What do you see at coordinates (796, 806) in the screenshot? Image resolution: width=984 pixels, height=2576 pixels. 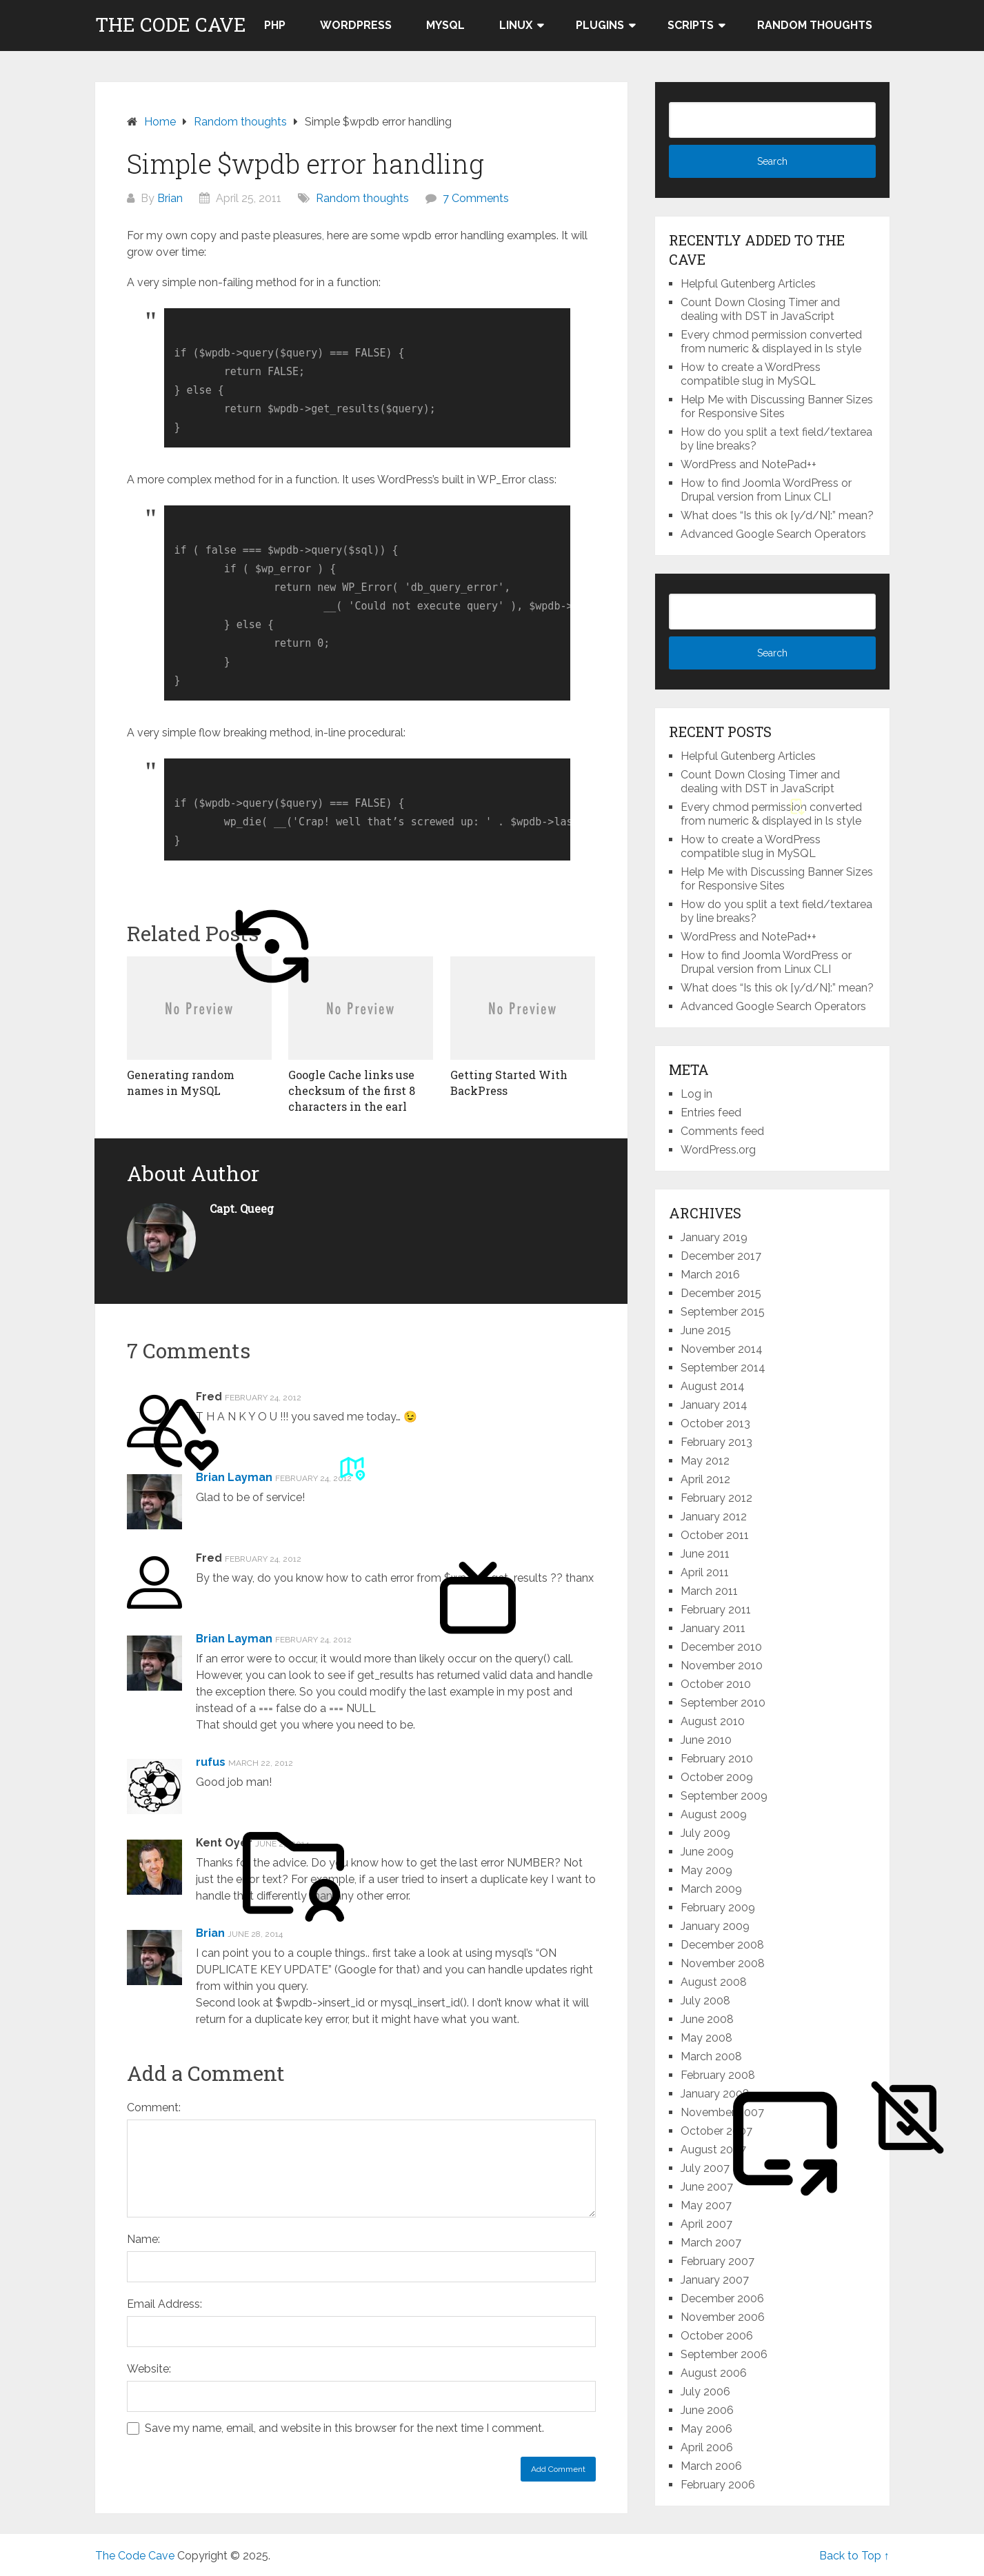 I see `download to mobile device` at bounding box center [796, 806].